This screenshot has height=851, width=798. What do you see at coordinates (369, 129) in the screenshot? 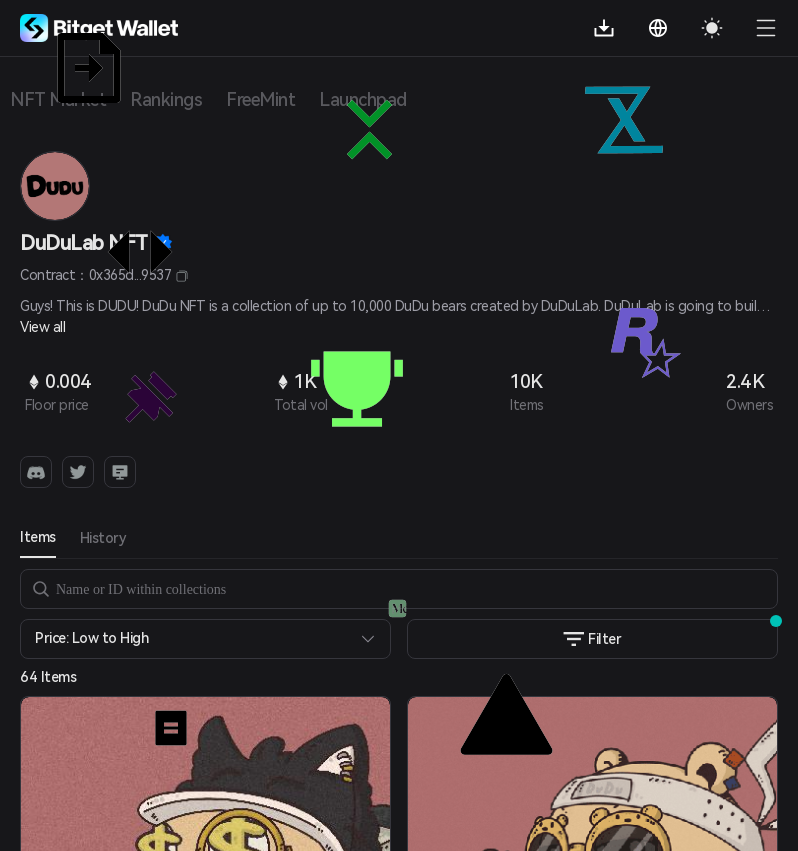
I see `collapse or contract content vertically` at bounding box center [369, 129].